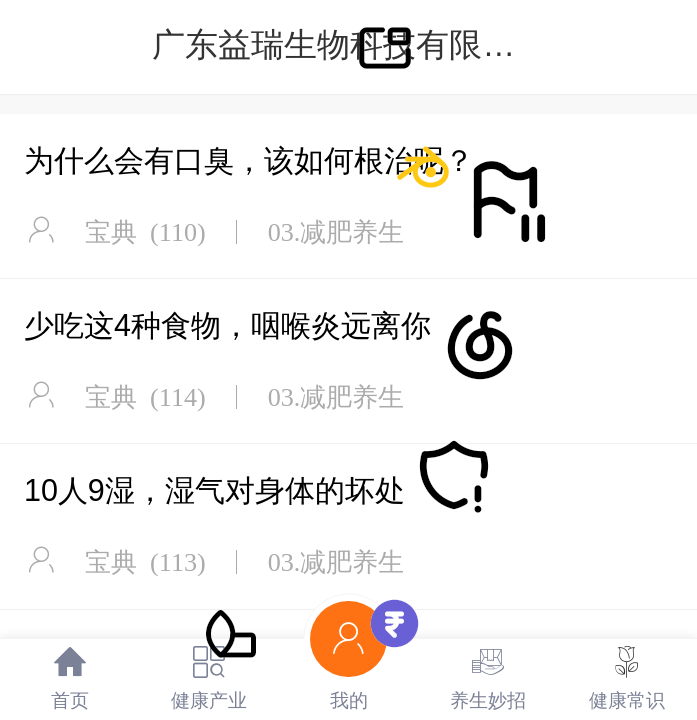 This screenshot has width=697, height=720. Describe the element at coordinates (505, 198) in the screenshot. I see `pause a flagged item or task` at that location.